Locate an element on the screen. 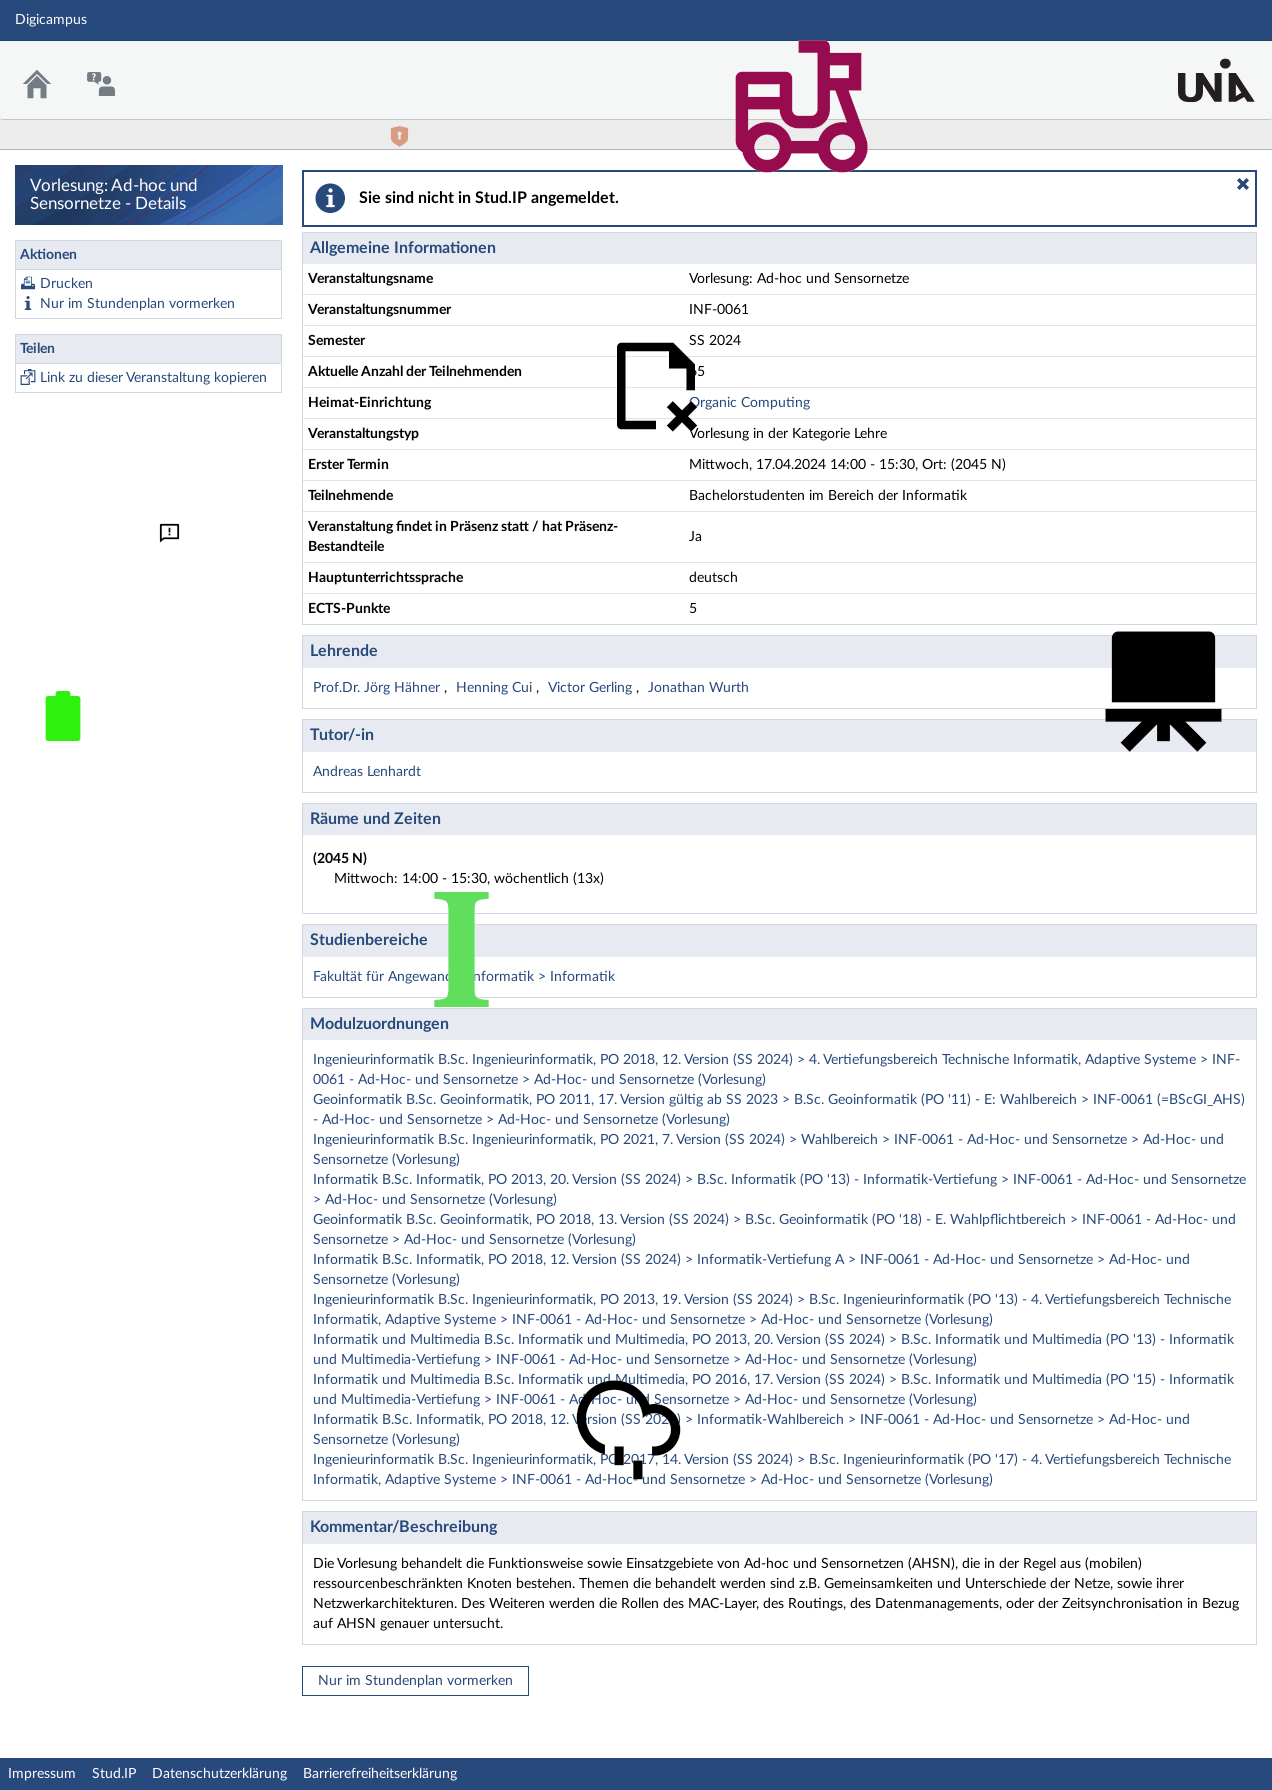 This screenshot has height=1790, width=1272. open instapaper app is located at coordinates (461, 949).